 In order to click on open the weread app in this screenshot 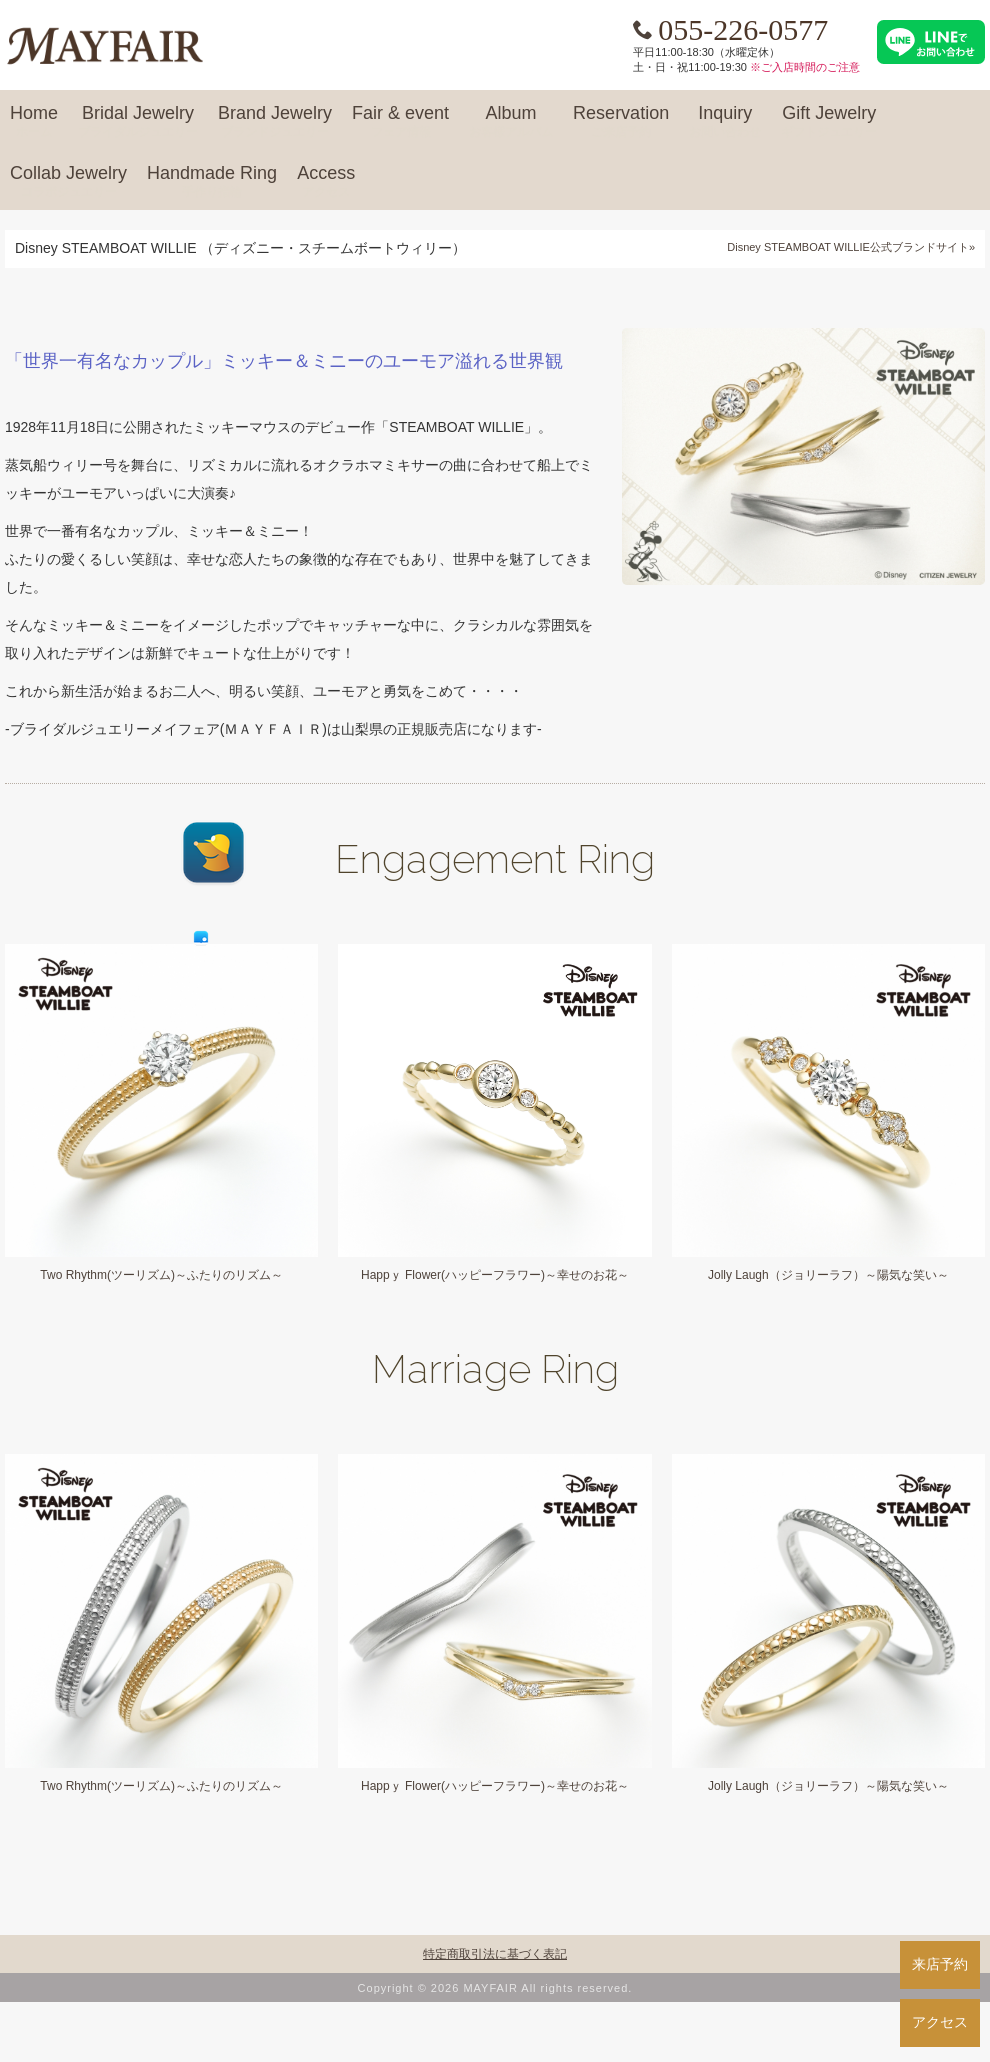, I will do `click(201, 938)`.